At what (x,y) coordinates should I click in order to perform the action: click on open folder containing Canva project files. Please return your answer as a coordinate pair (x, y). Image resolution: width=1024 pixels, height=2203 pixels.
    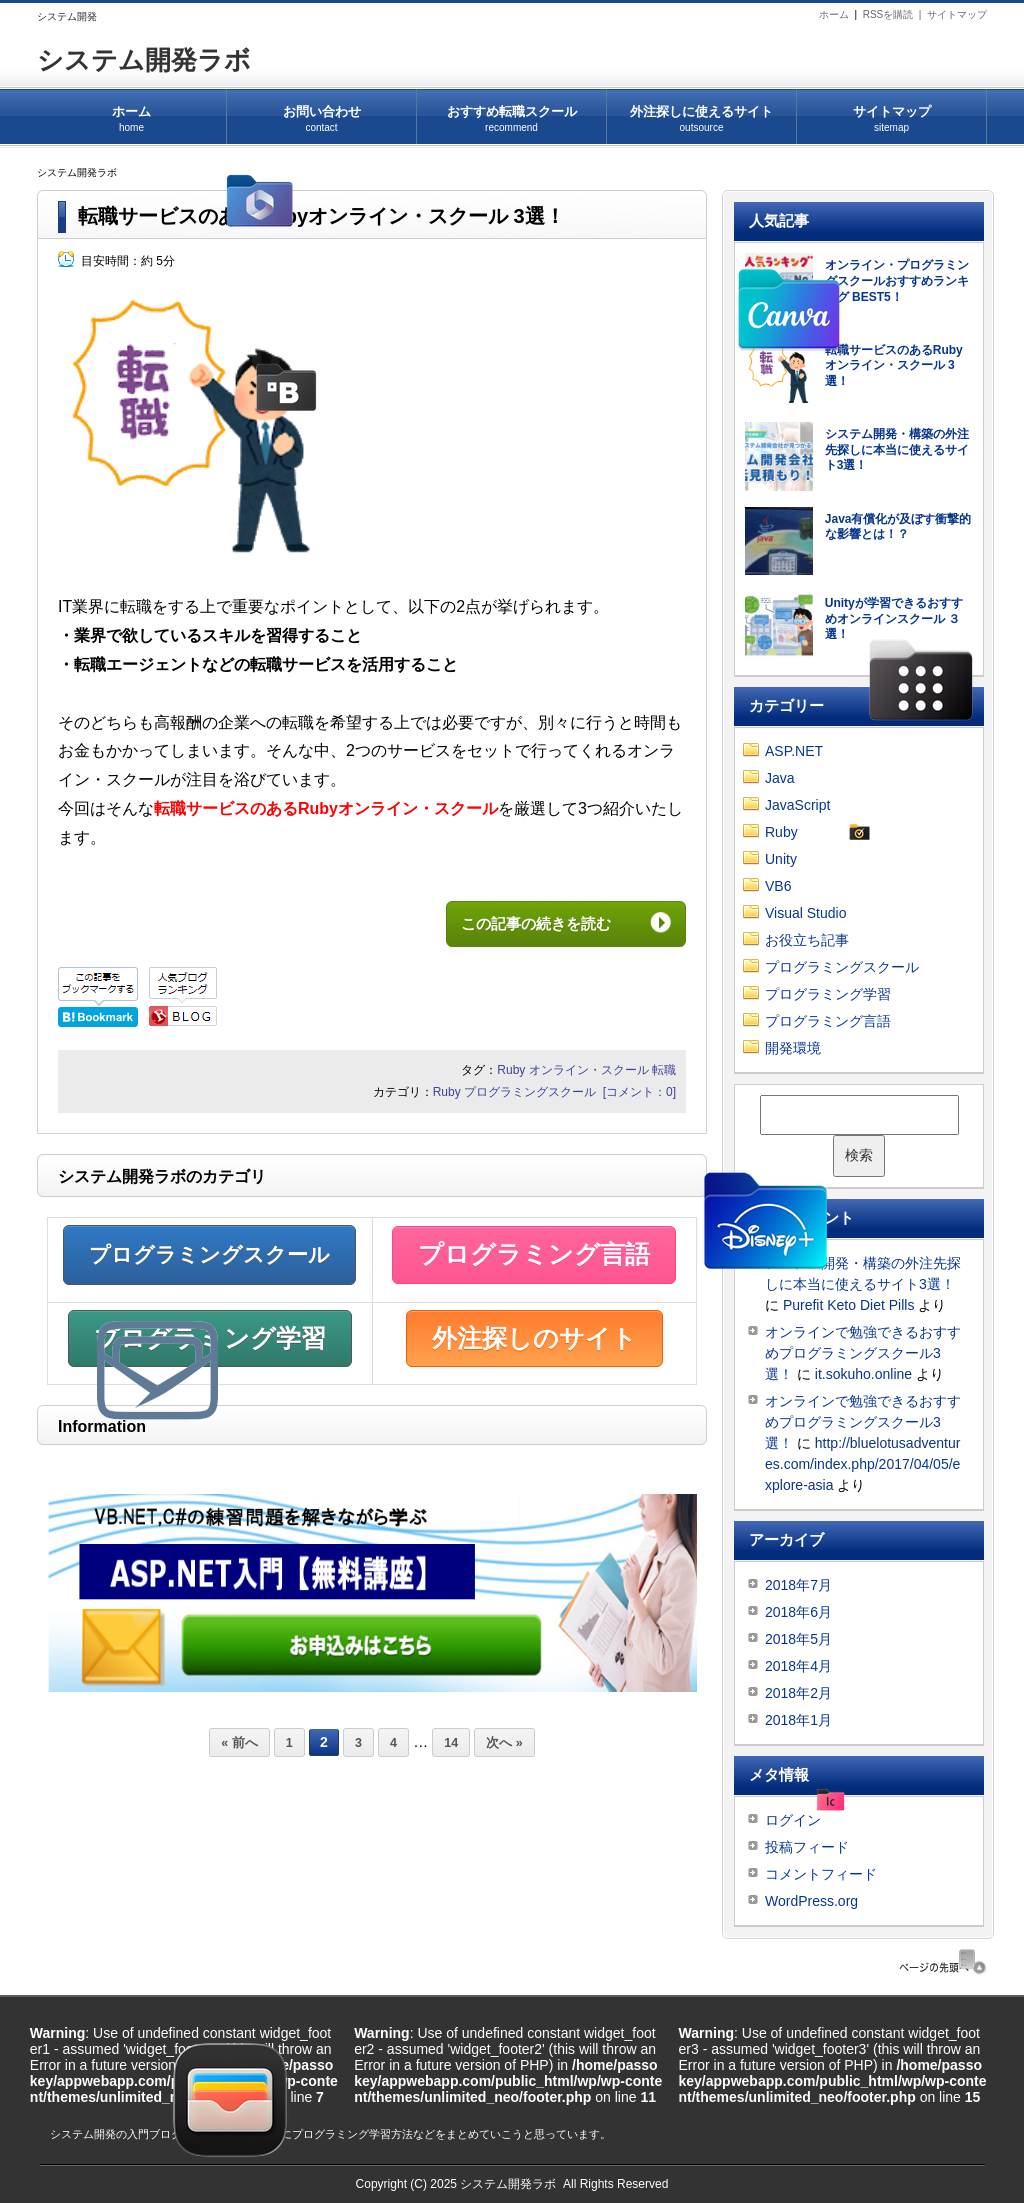
    Looking at the image, I should click on (788, 311).